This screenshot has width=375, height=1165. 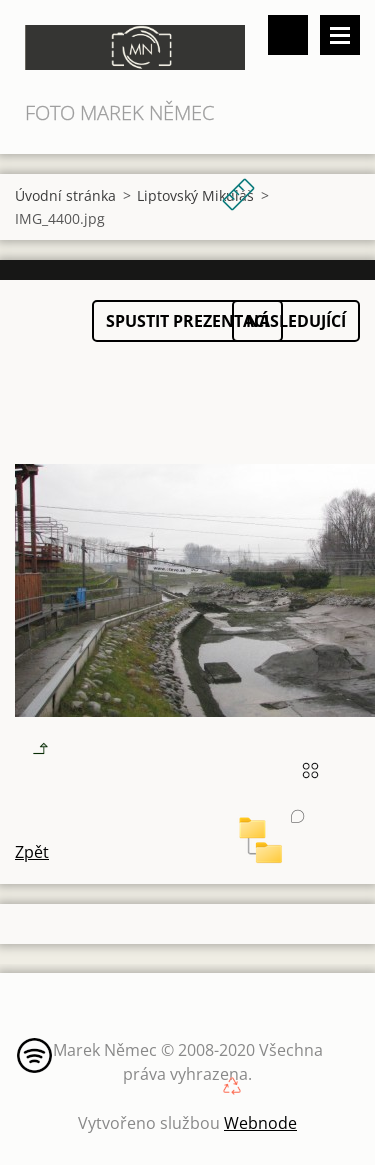 I want to click on view folder hierarchy or directory structure, so click(x=262, y=840).